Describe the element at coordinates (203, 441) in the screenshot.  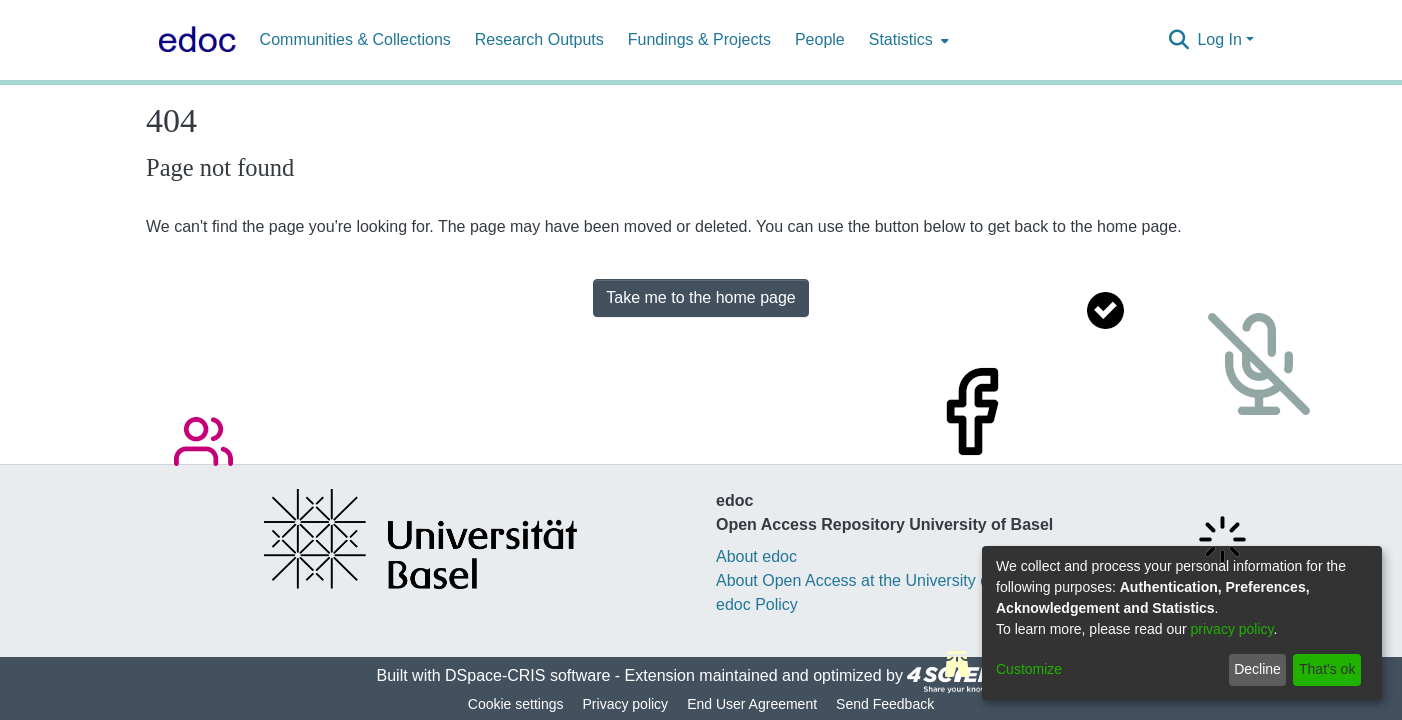
I see `view all users or team members` at that location.